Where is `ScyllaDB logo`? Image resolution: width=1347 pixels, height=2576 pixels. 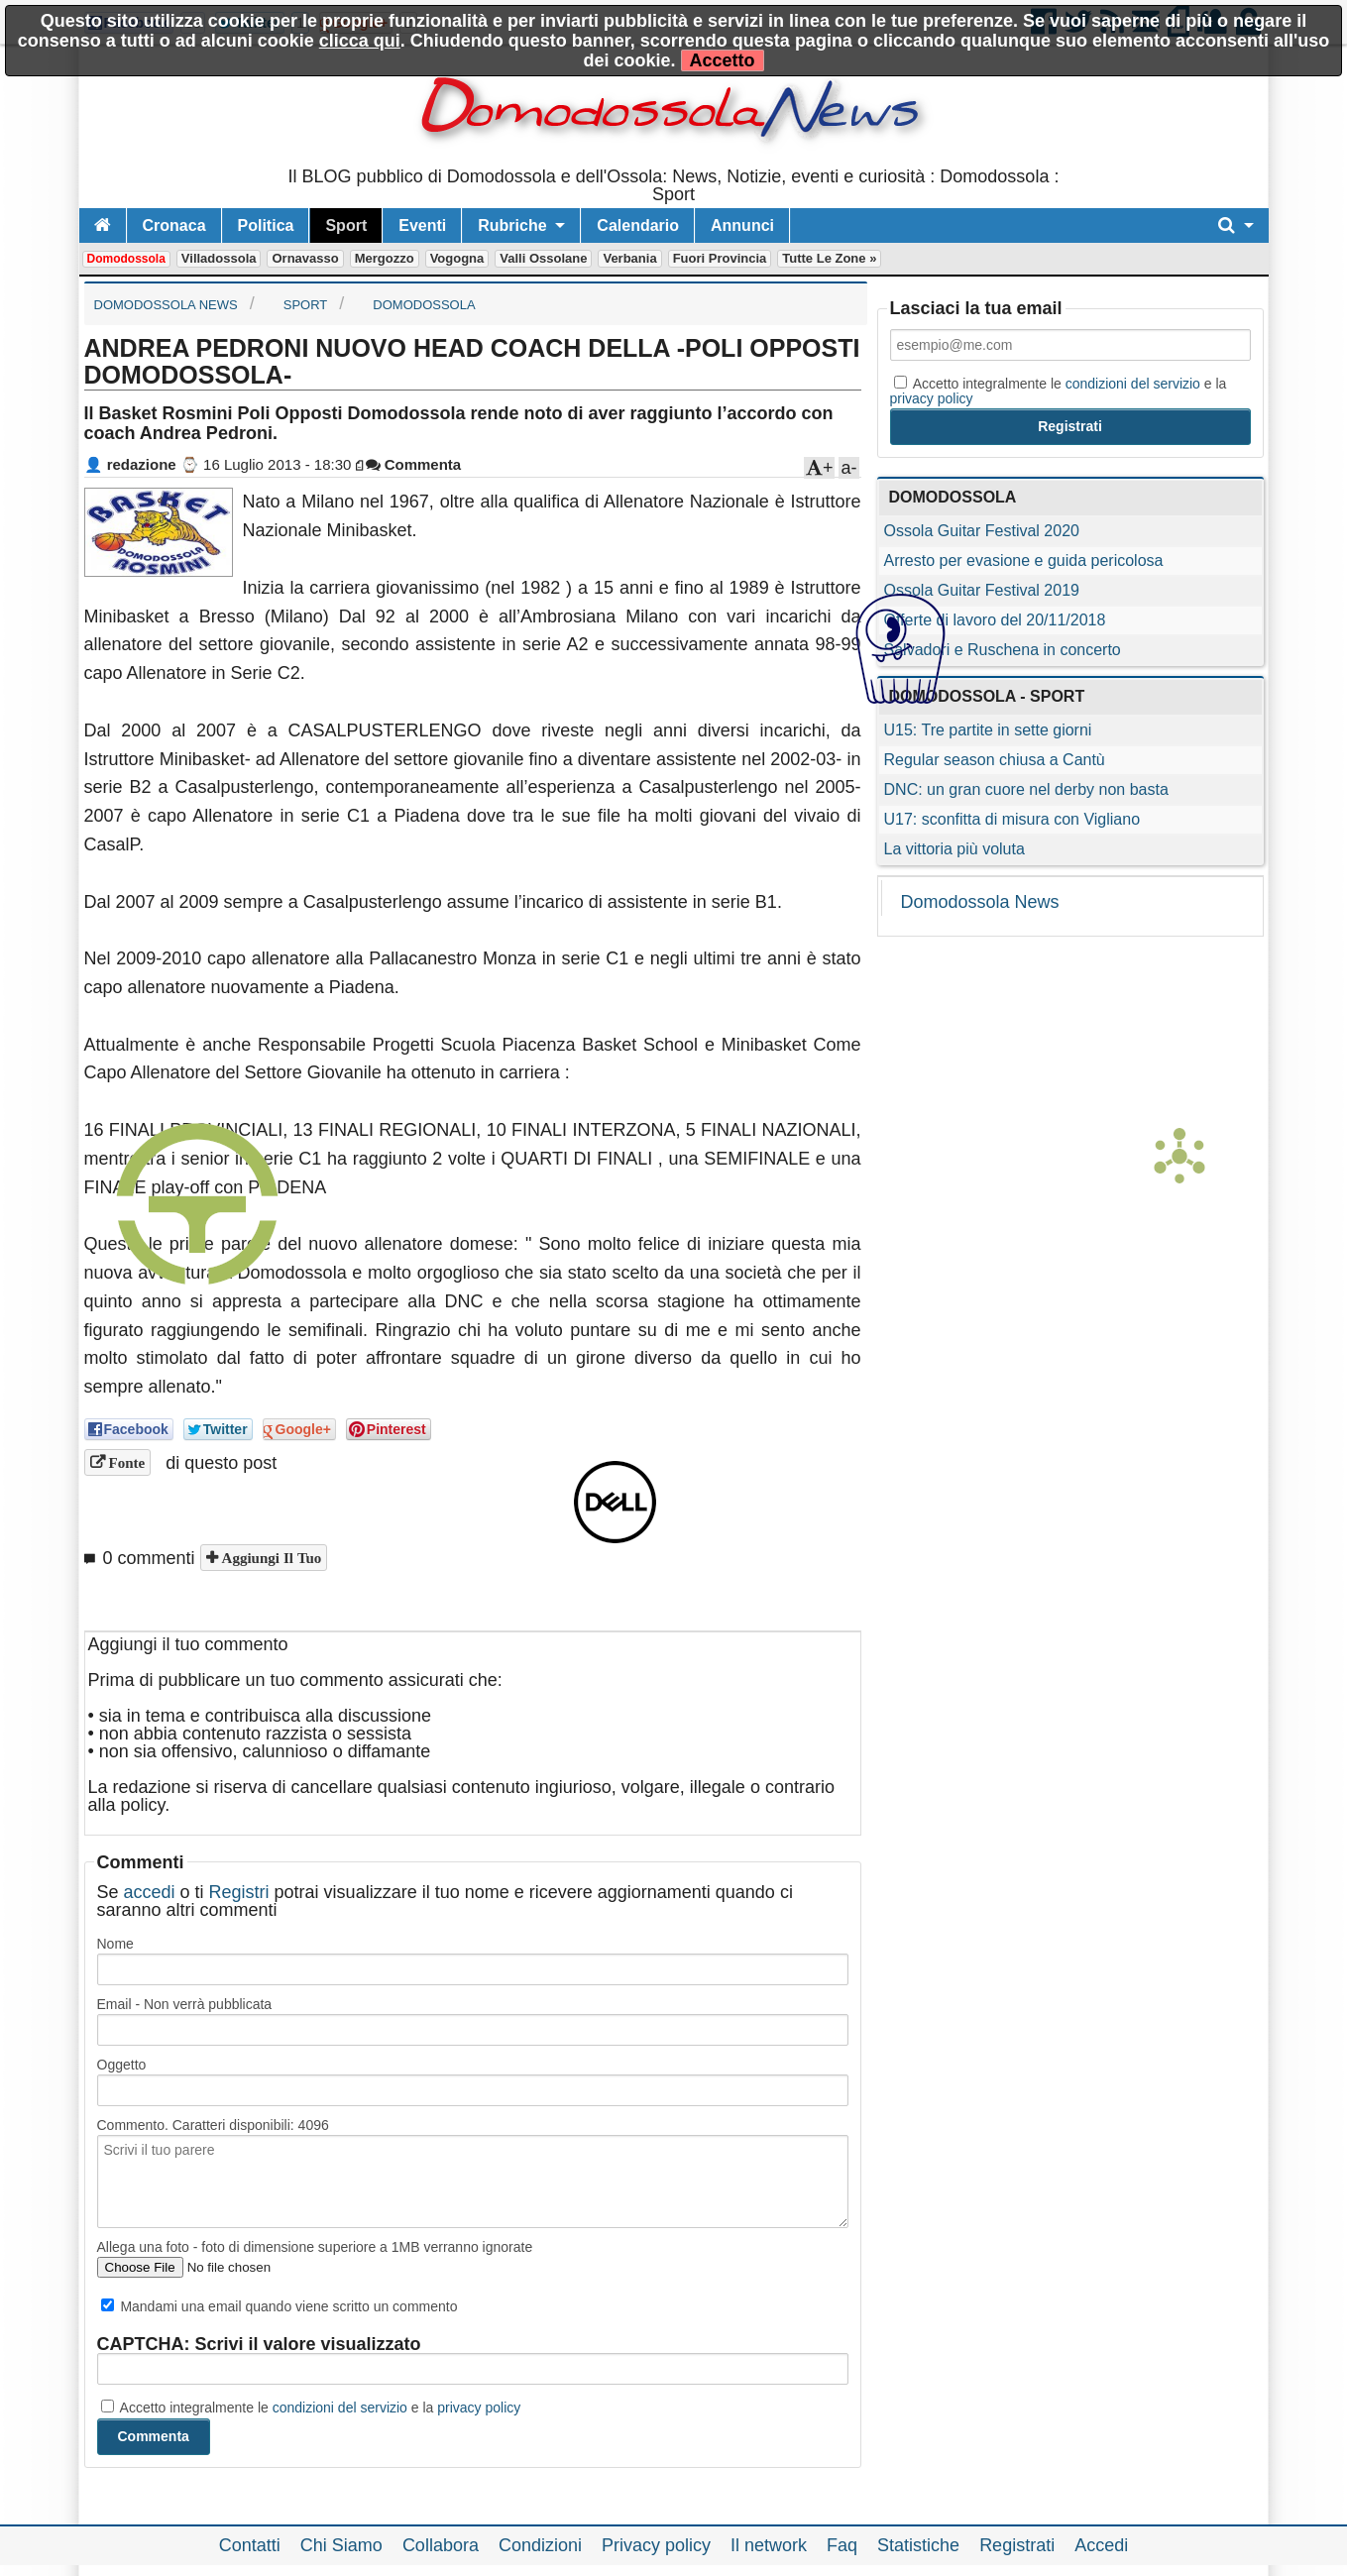 ScyllaDB logo is located at coordinates (900, 648).